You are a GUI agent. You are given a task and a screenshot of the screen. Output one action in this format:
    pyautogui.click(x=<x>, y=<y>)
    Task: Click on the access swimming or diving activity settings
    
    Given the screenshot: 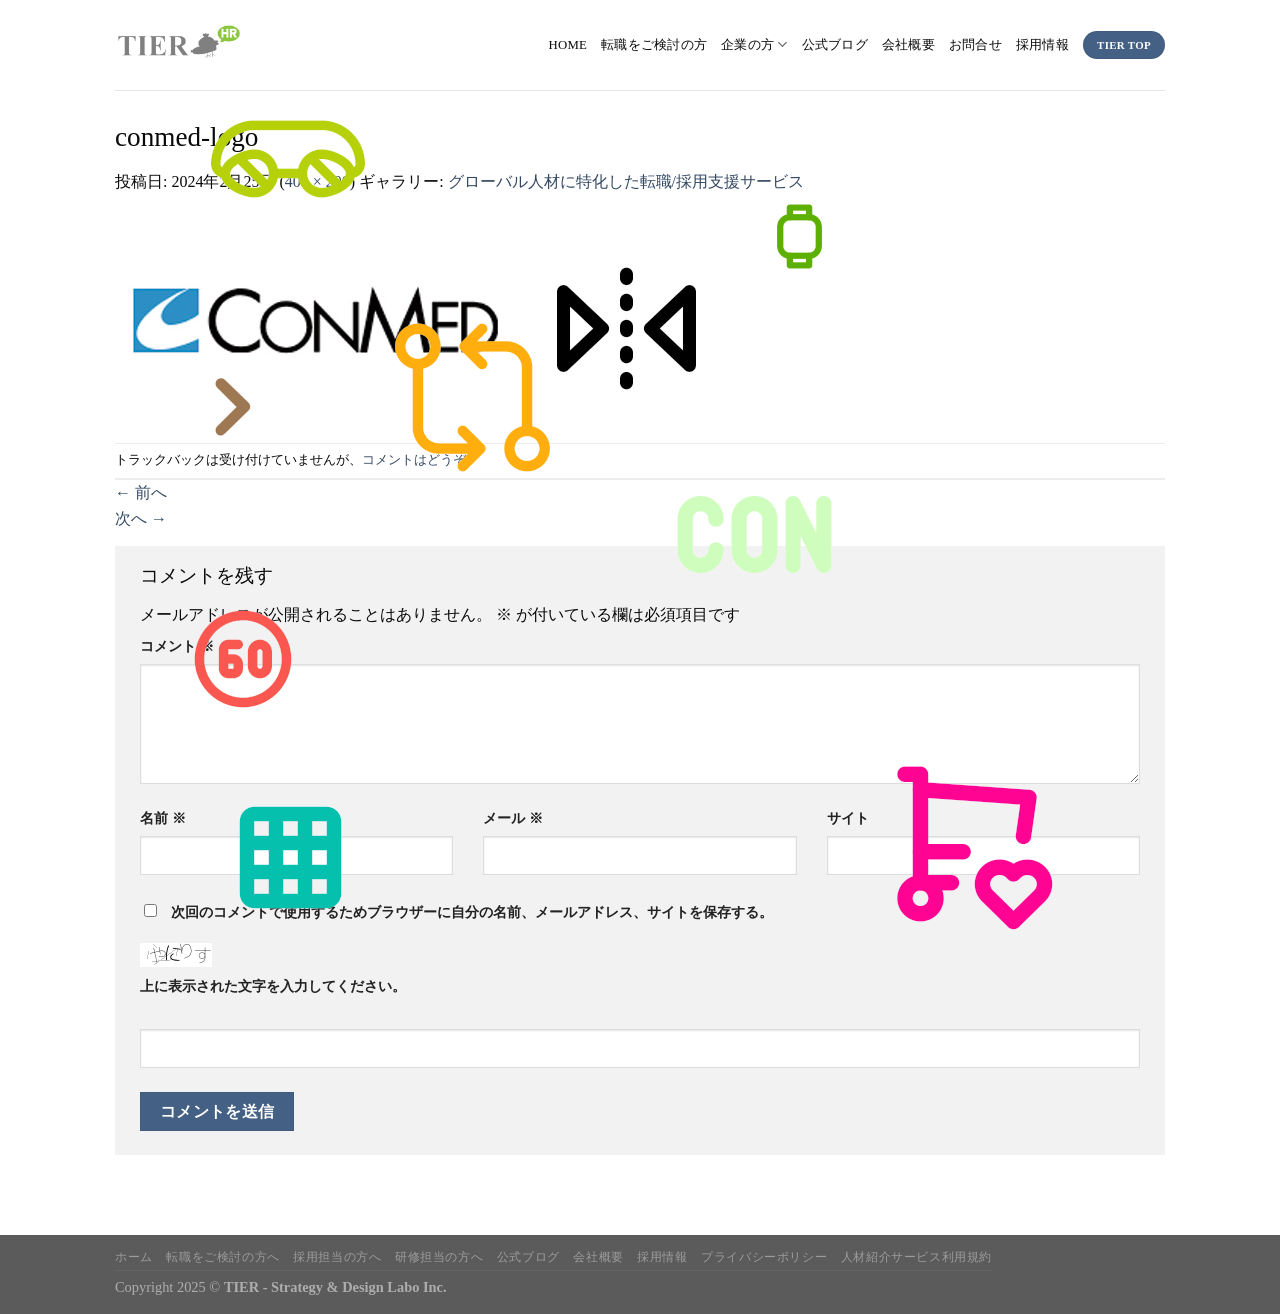 What is the action you would take?
    pyautogui.click(x=288, y=159)
    